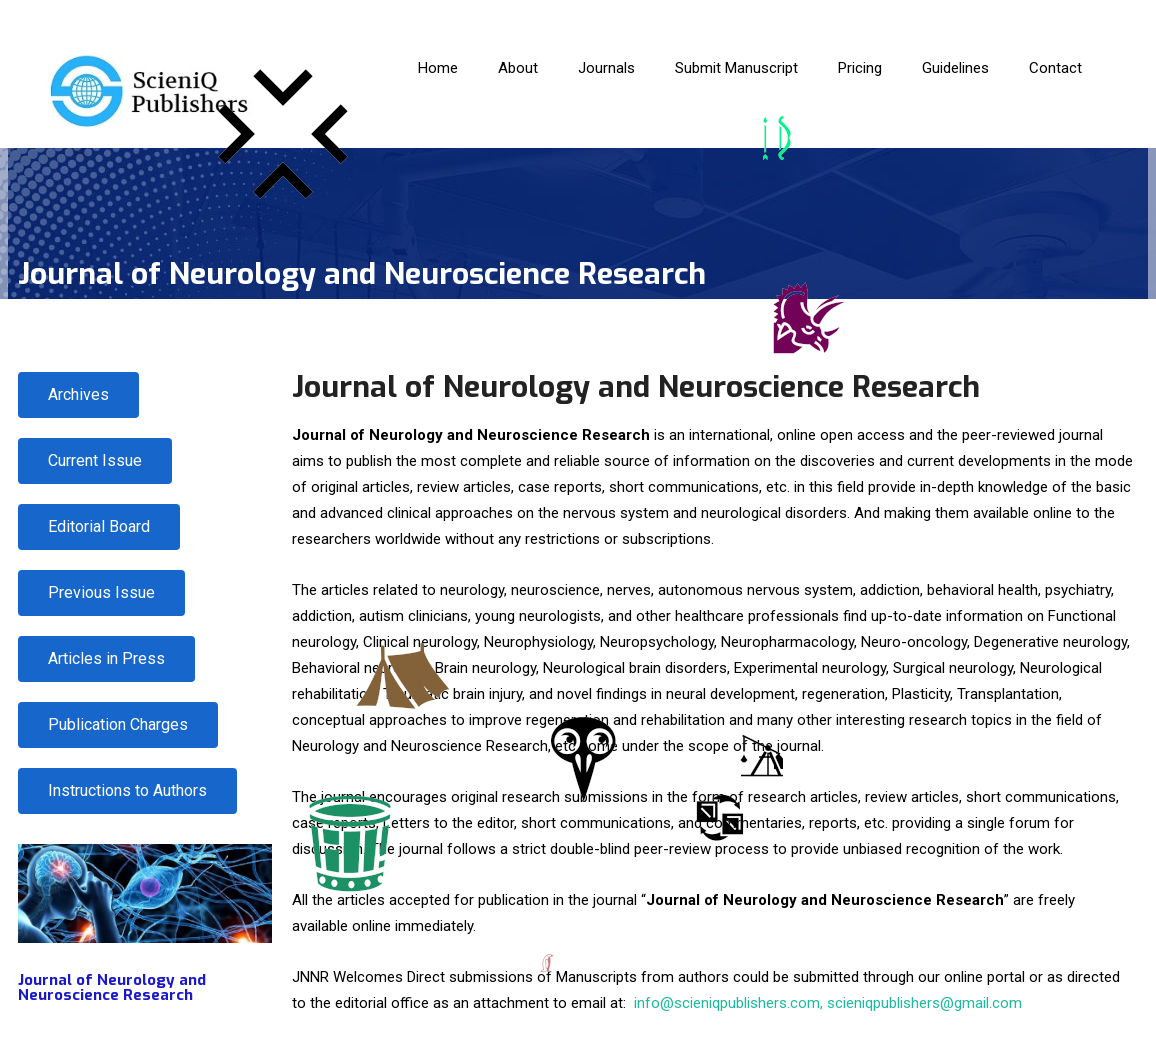 This screenshot has height=1051, width=1156. Describe the element at coordinates (775, 138) in the screenshot. I see `access archery or ranged combat skills` at that location.